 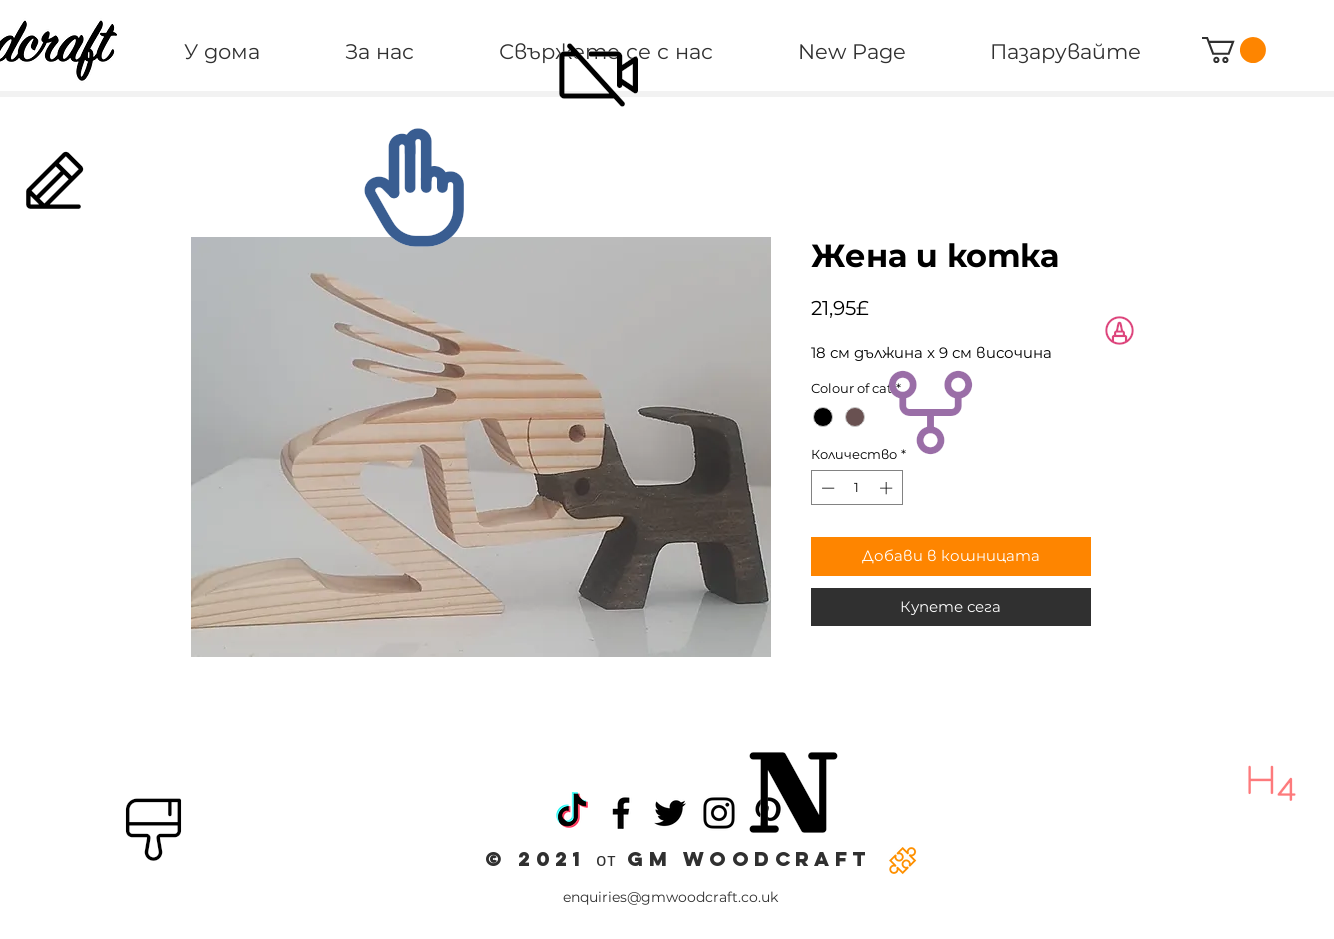 I want to click on two-finger gesture control, so click(x=415, y=187).